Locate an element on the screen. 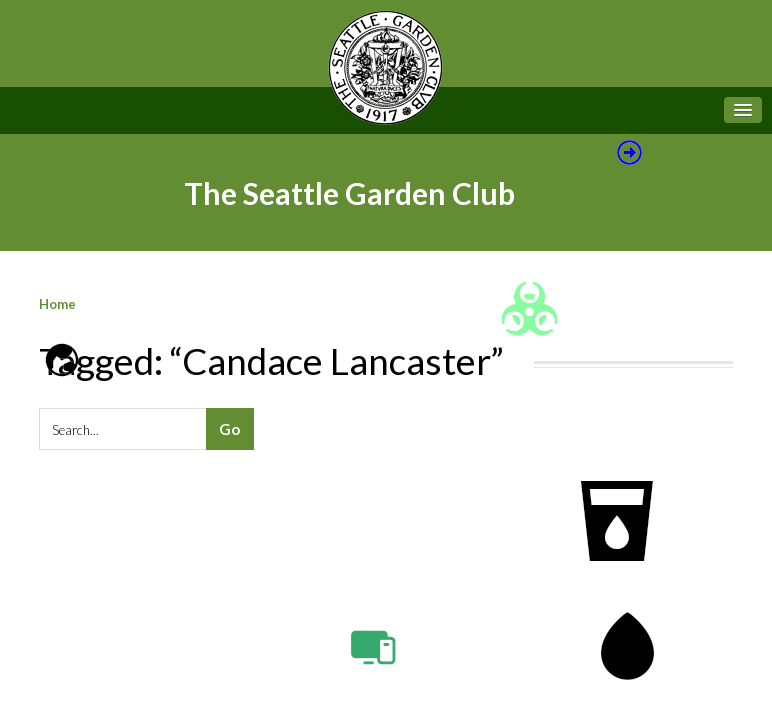  indicates water or liquid-related feature is located at coordinates (627, 648).